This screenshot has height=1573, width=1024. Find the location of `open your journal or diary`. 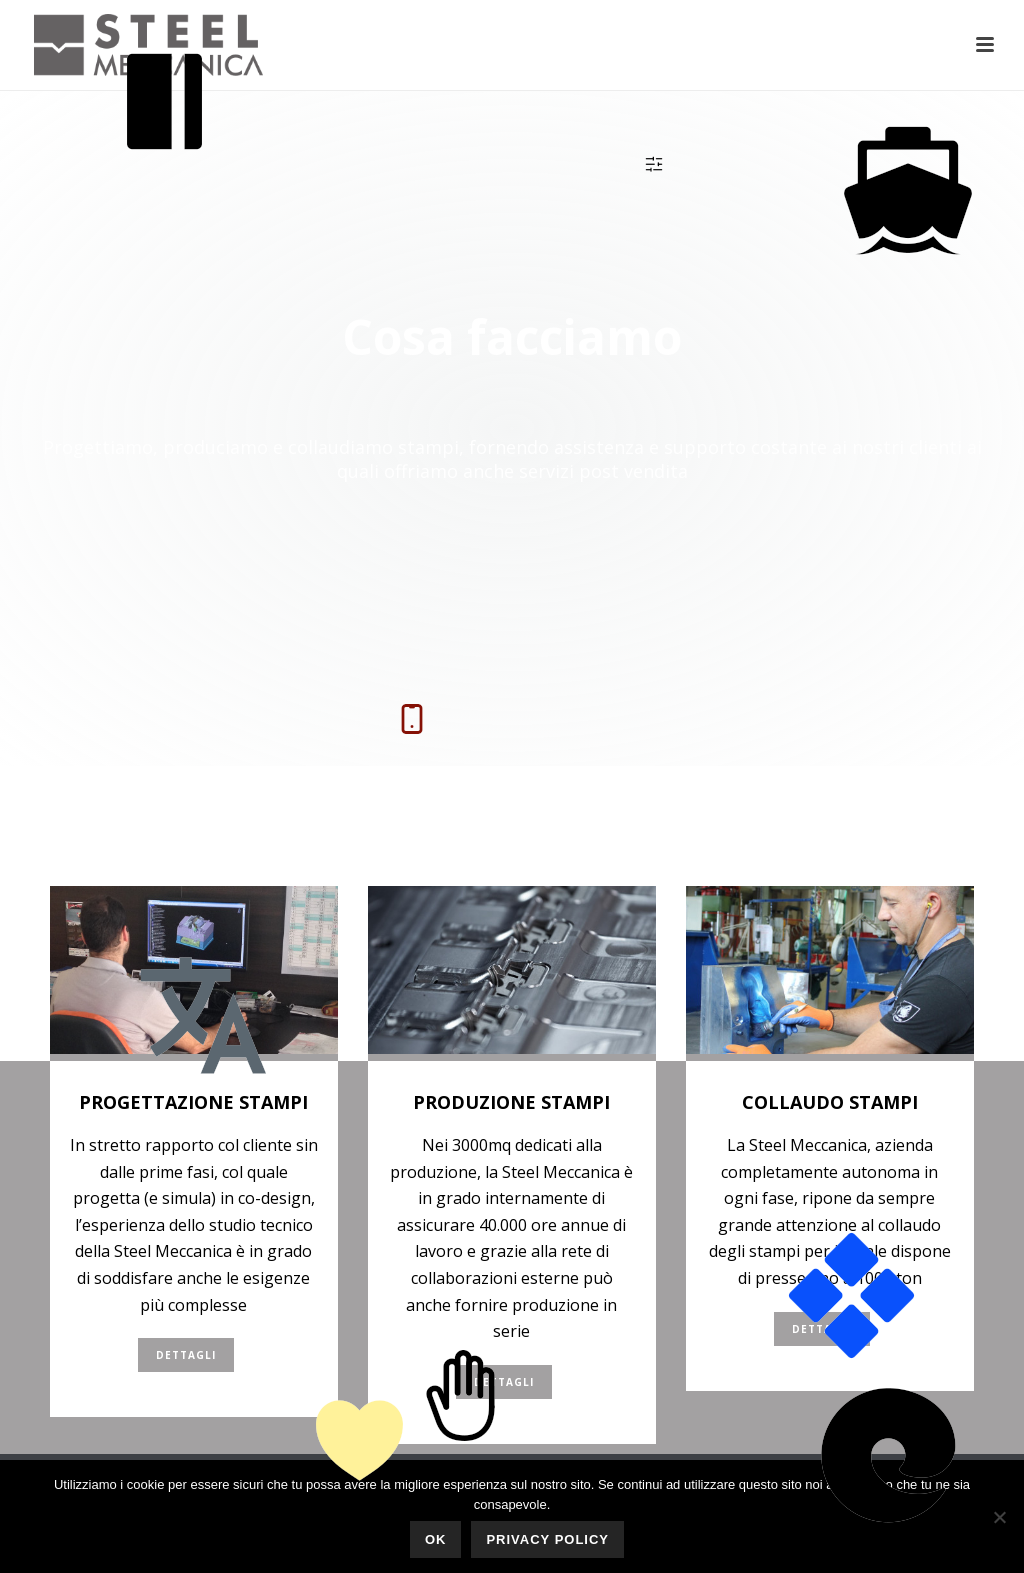

open your journal or diary is located at coordinates (164, 101).